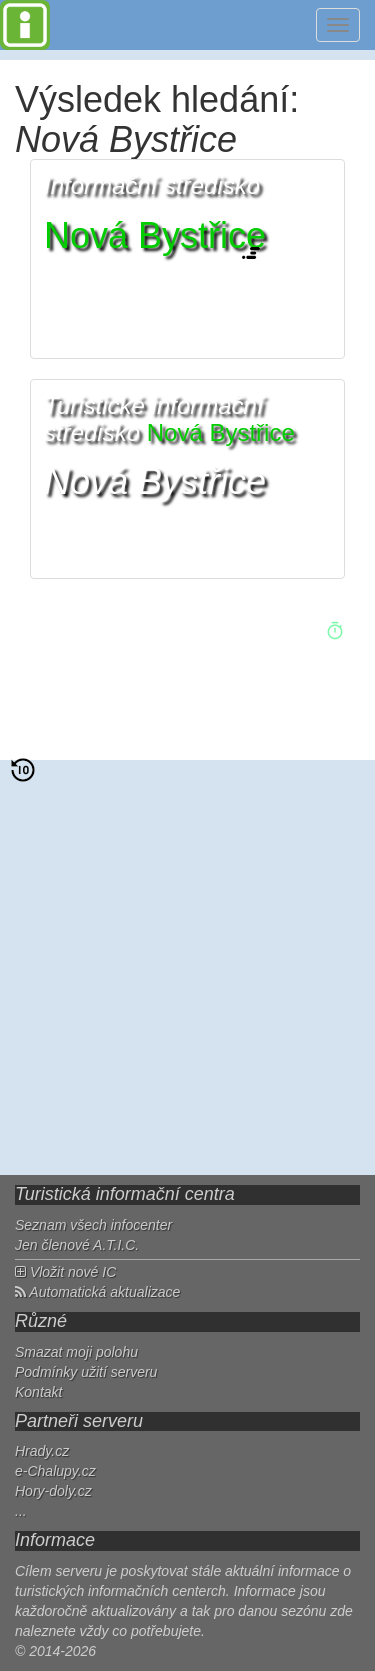  What do you see at coordinates (251, 253) in the screenshot?
I see `open scrimba learning platform` at bounding box center [251, 253].